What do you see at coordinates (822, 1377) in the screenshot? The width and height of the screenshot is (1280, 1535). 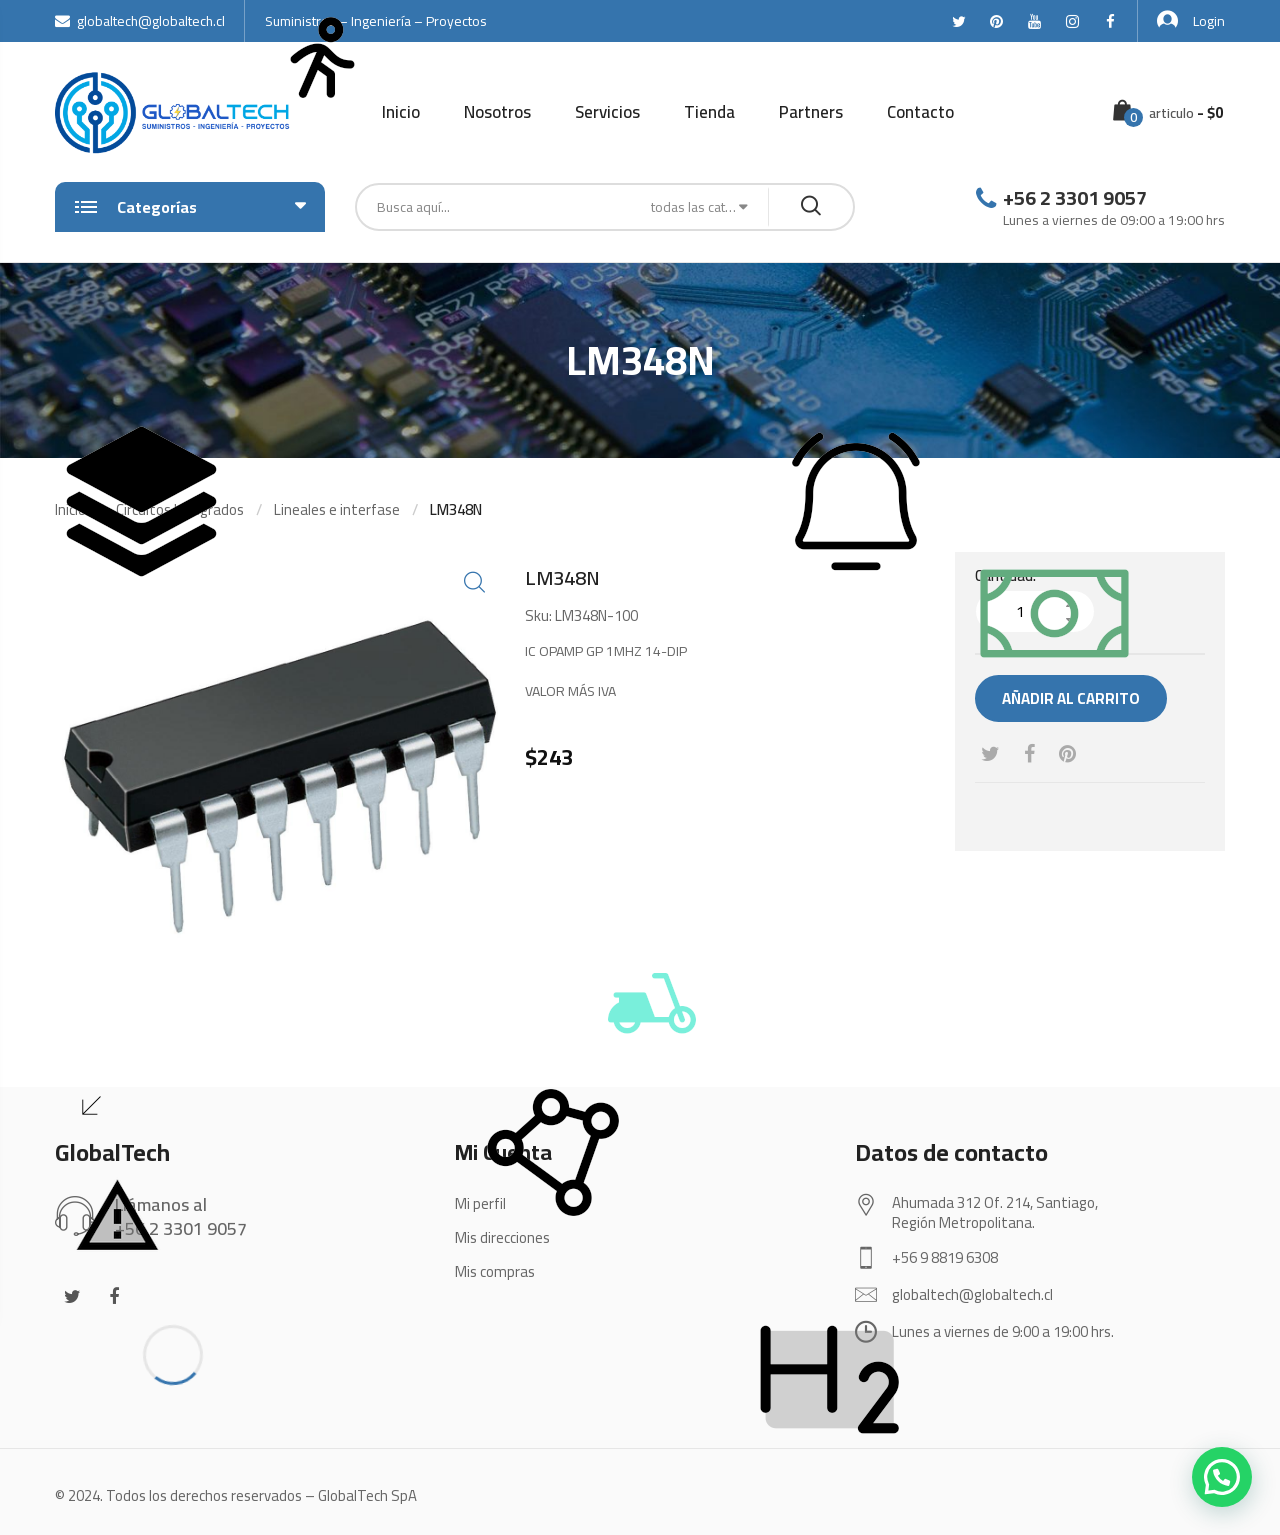 I see `format text as heading level 2` at bounding box center [822, 1377].